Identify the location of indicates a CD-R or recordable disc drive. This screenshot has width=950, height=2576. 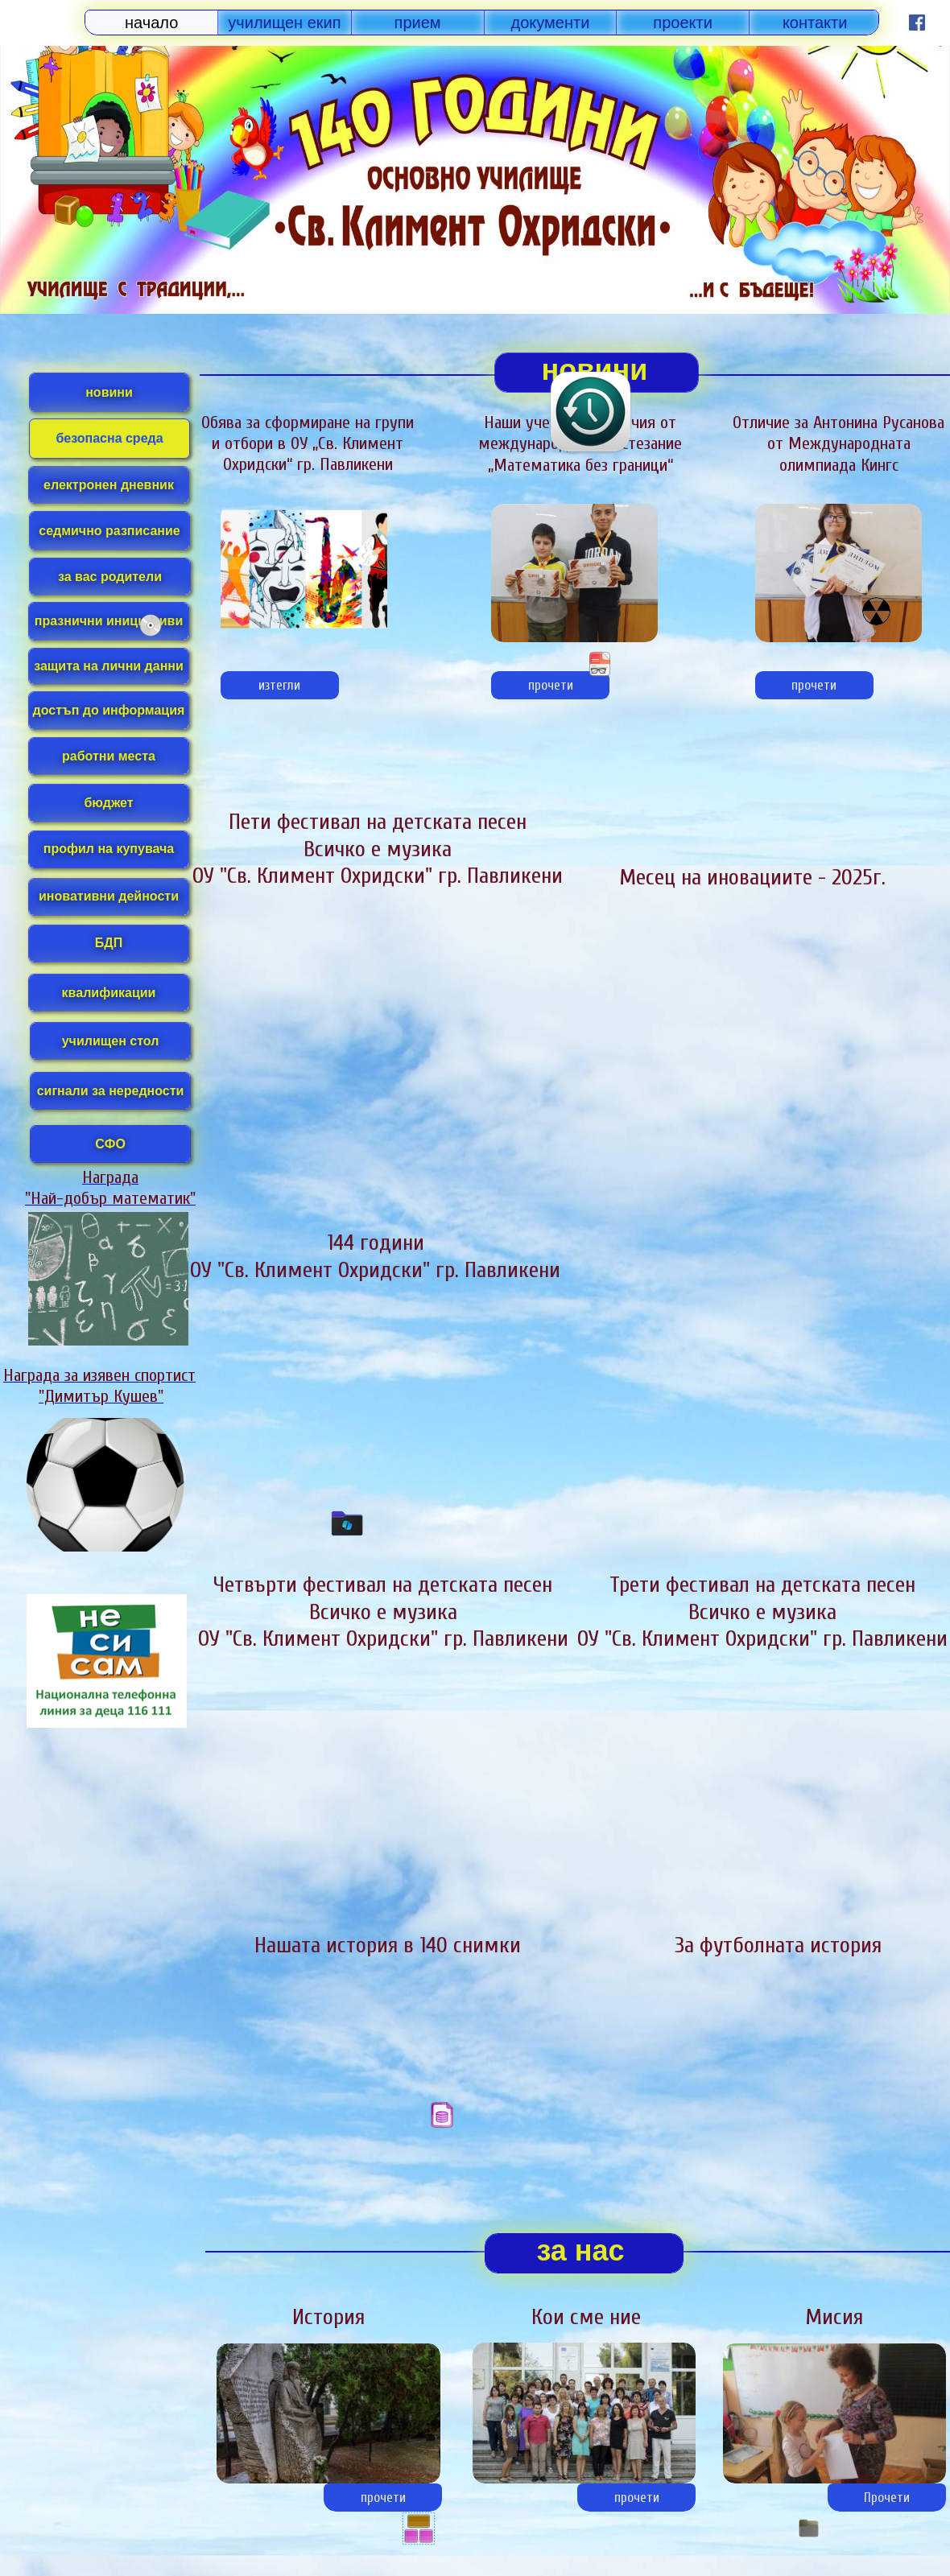
(151, 625).